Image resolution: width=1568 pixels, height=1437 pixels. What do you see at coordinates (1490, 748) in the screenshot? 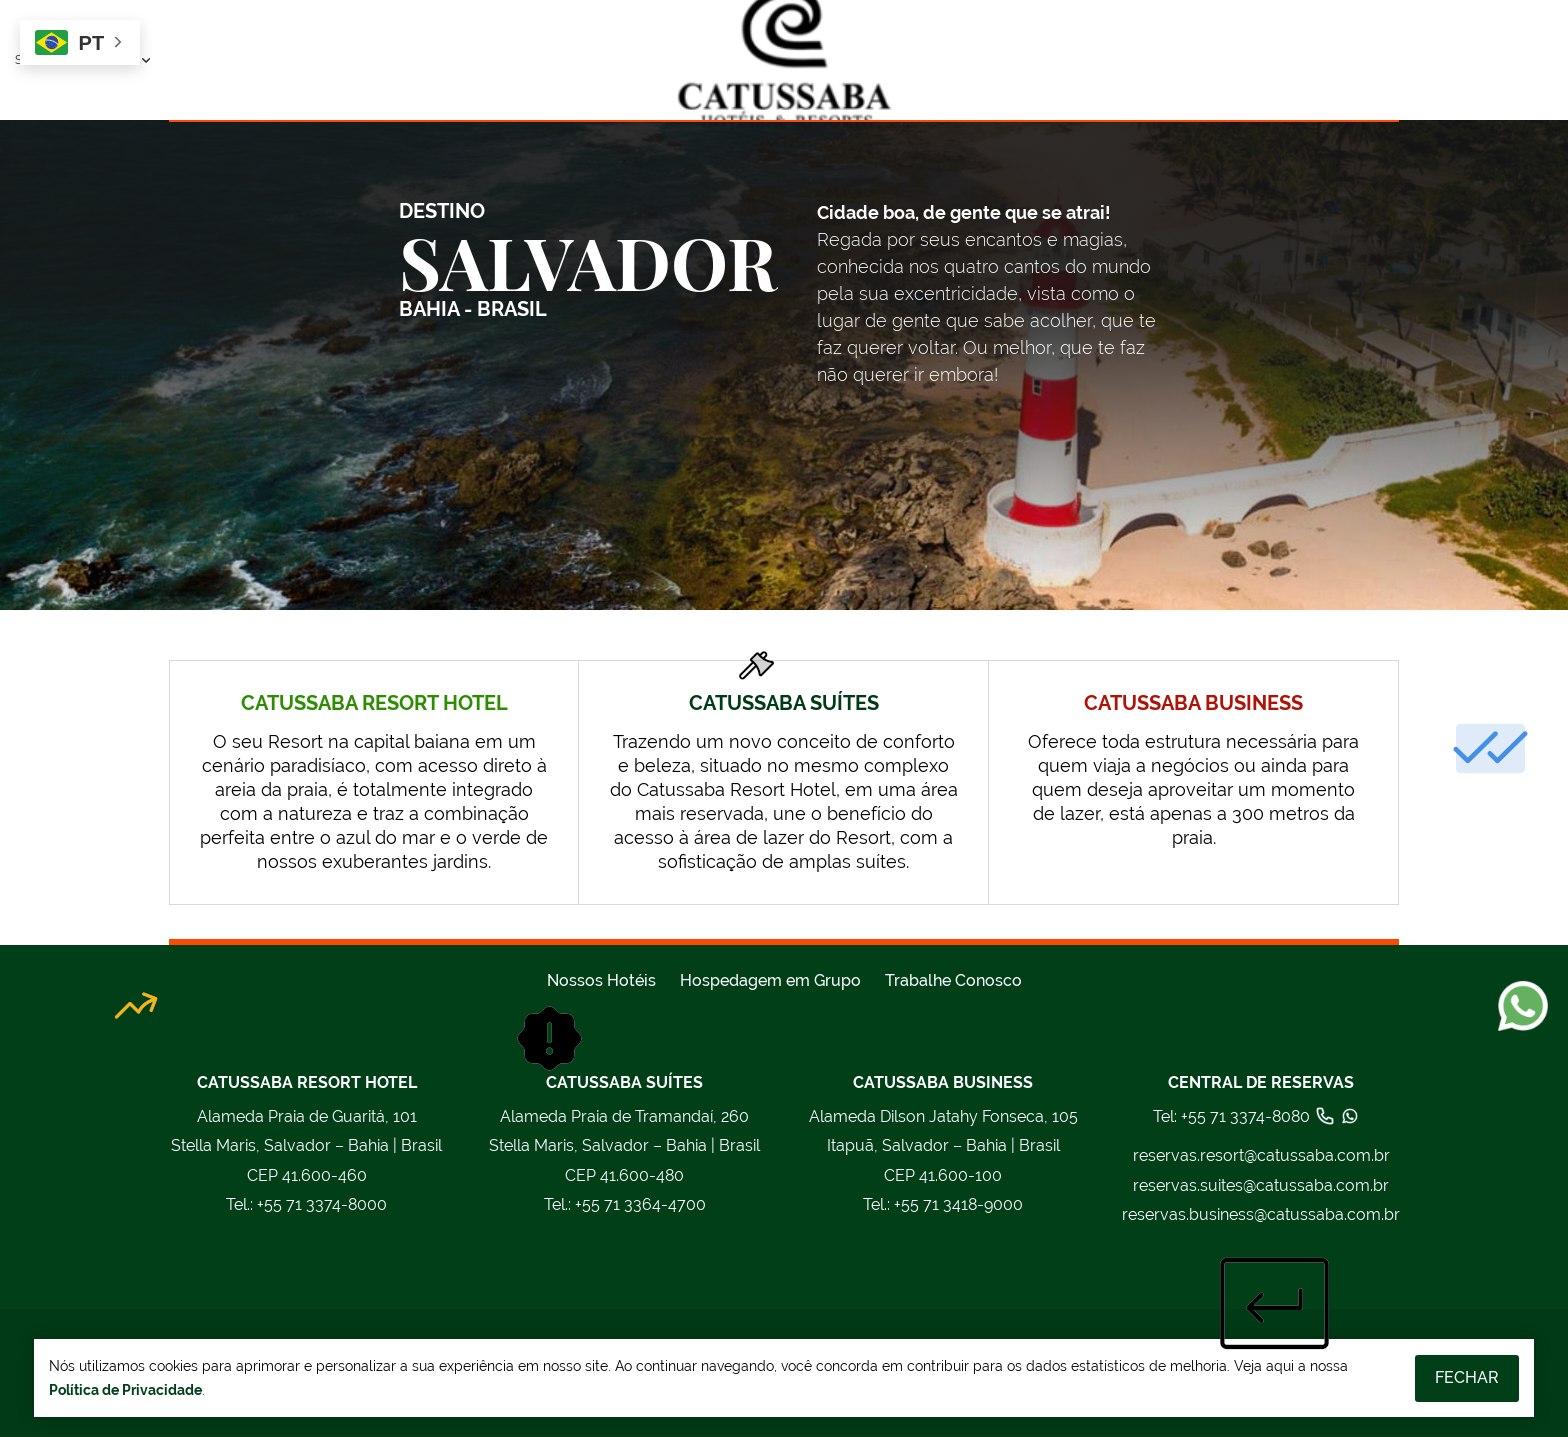
I see `indicates message has been read or delivered` at bounding box center [1490, 748].